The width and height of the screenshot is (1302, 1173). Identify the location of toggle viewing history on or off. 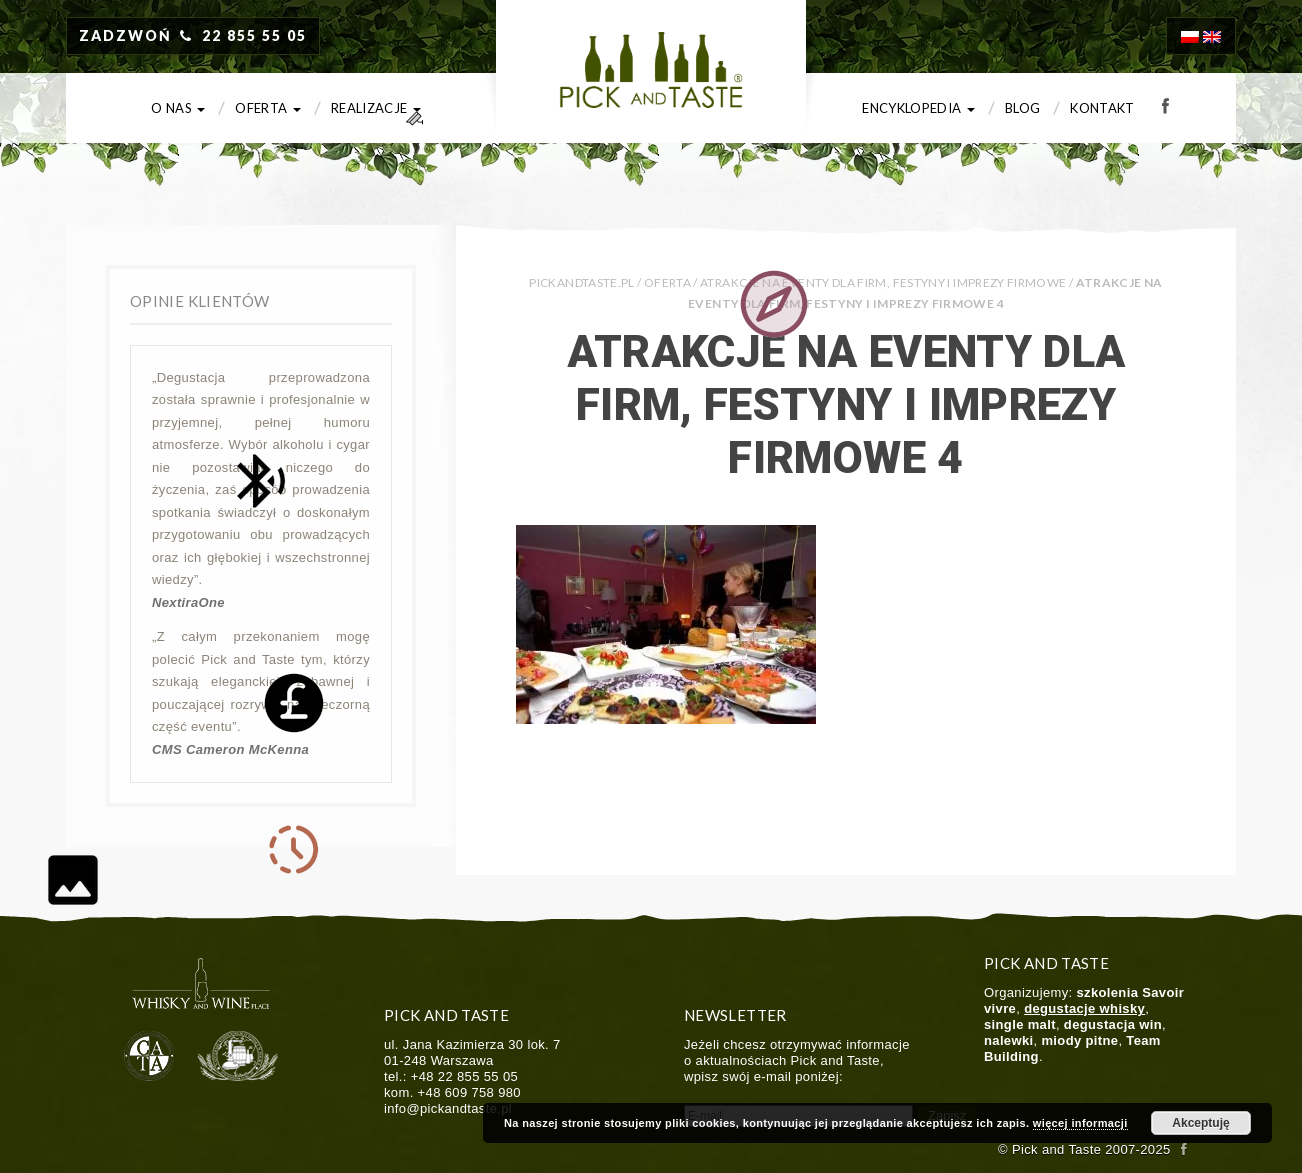
(293, 849).